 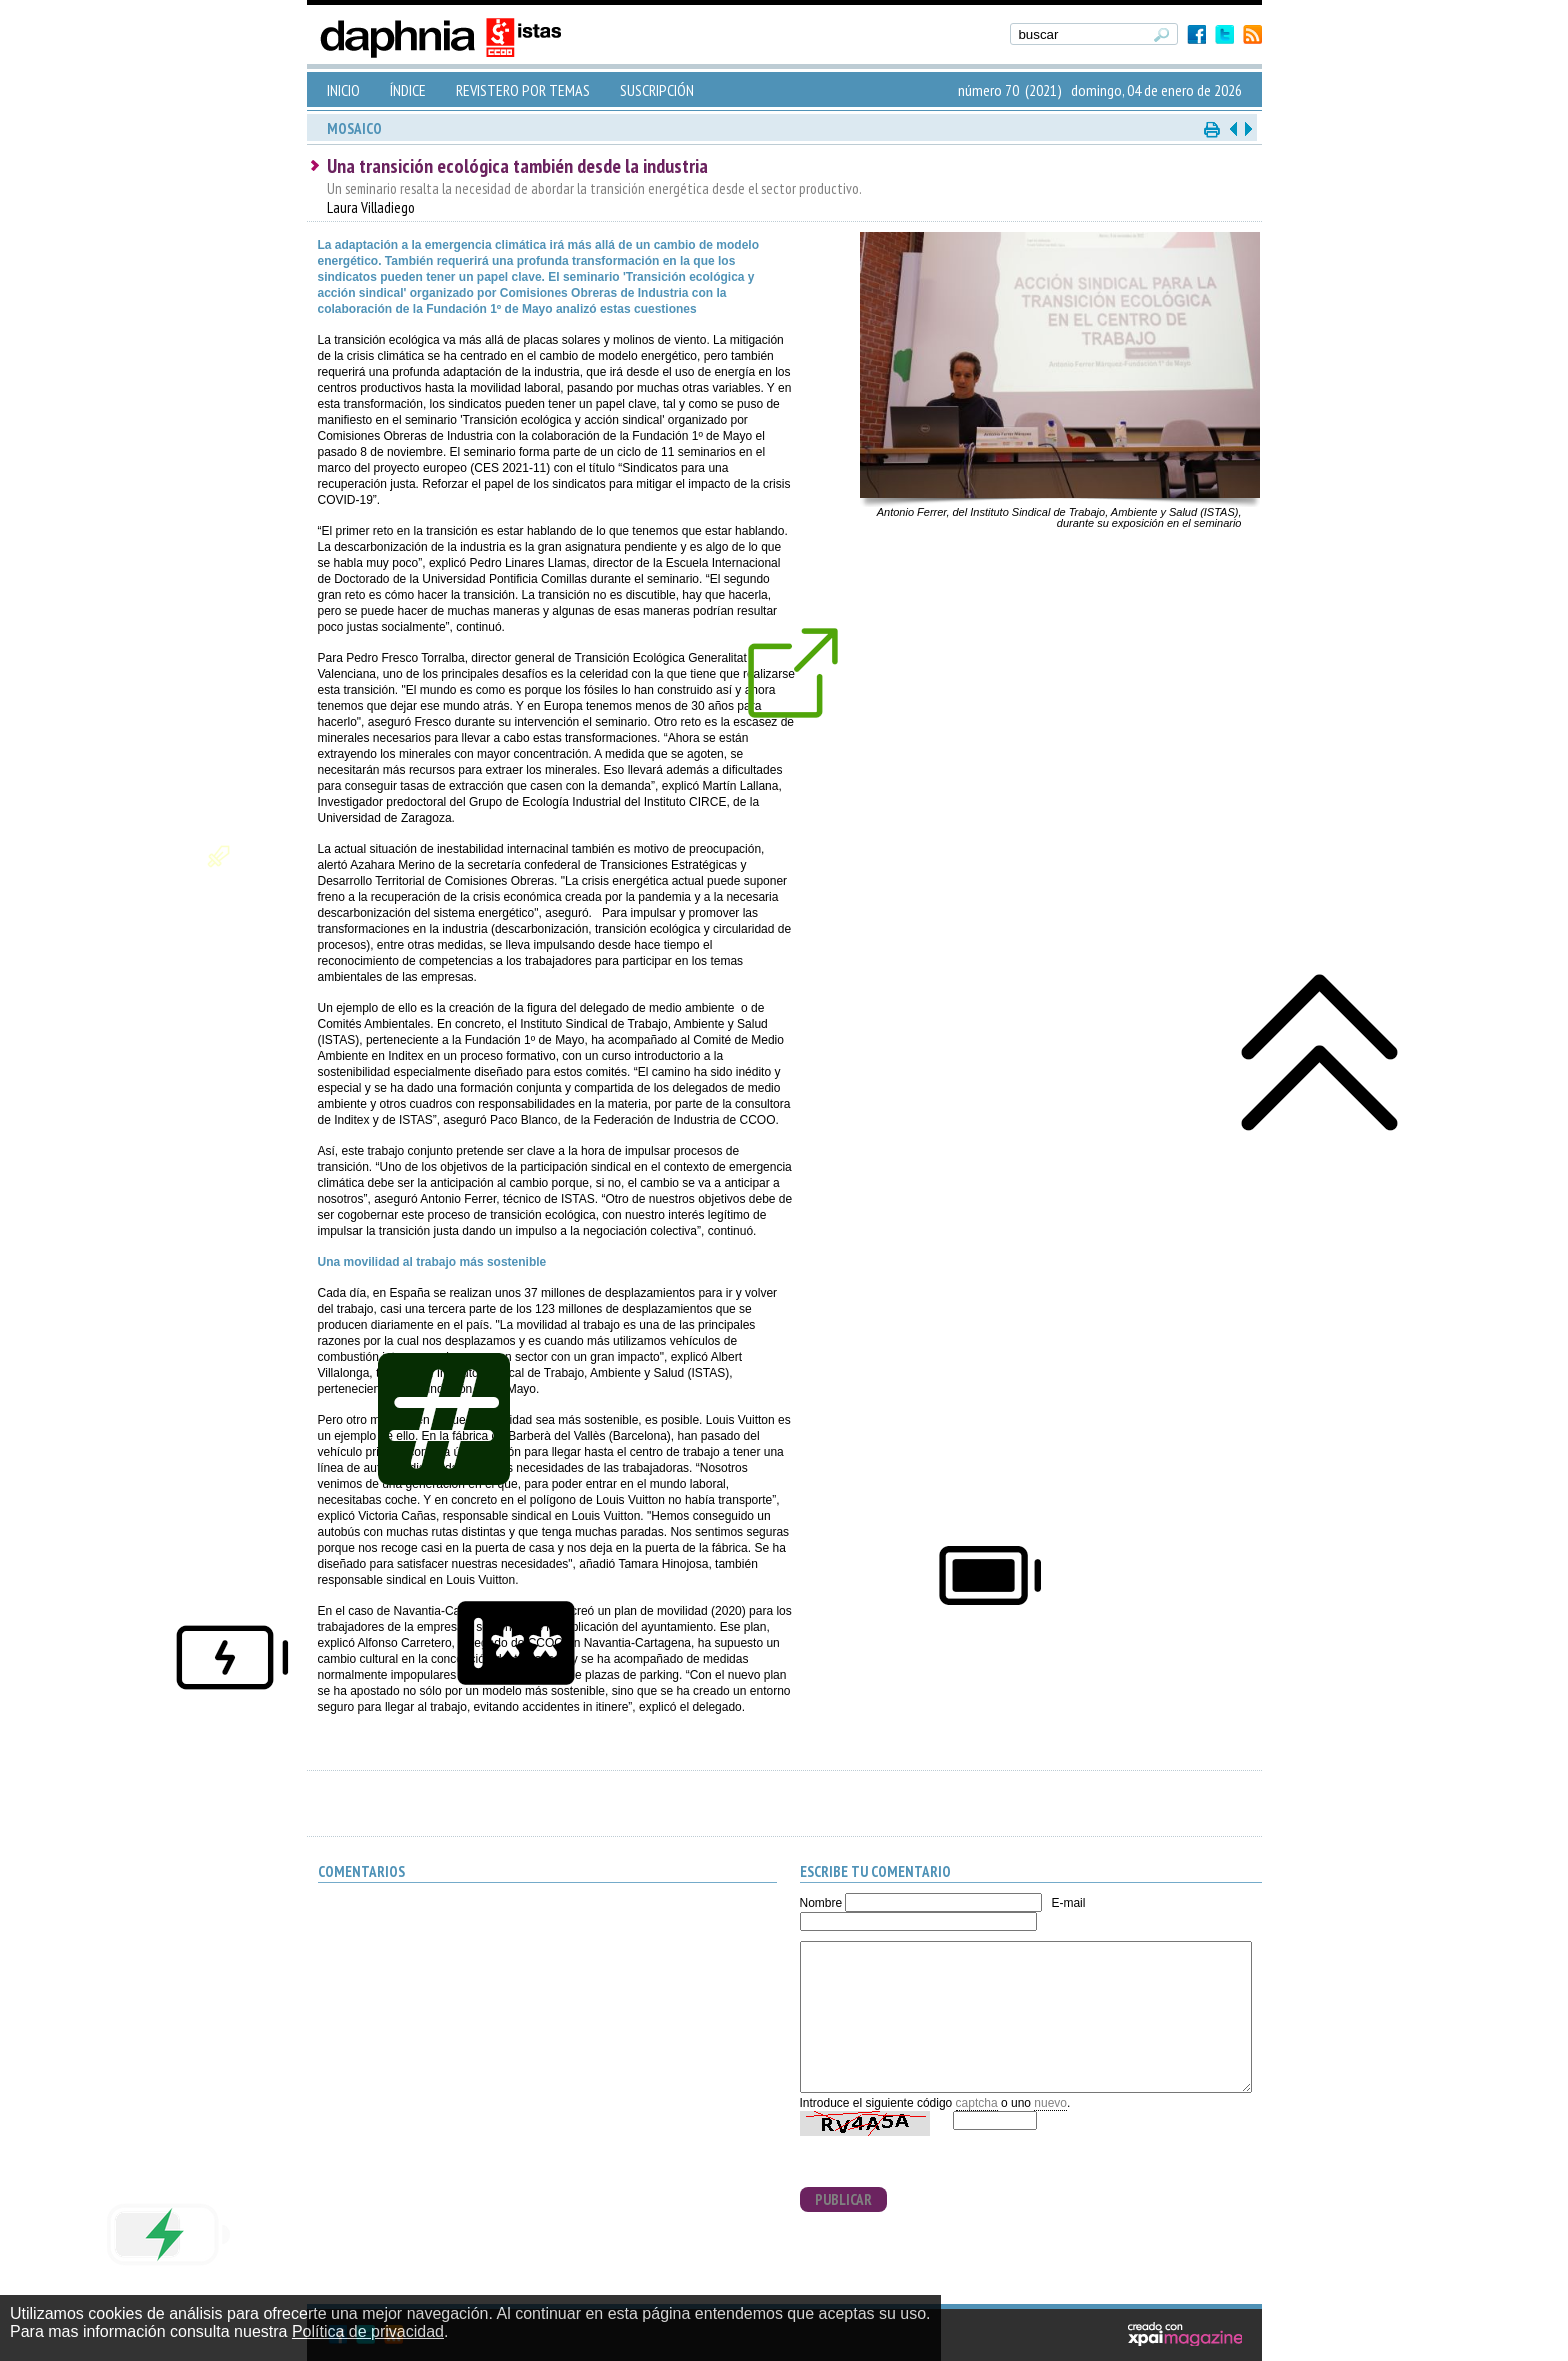 I want to click on access game or combat features, so click(x=219, y=856).